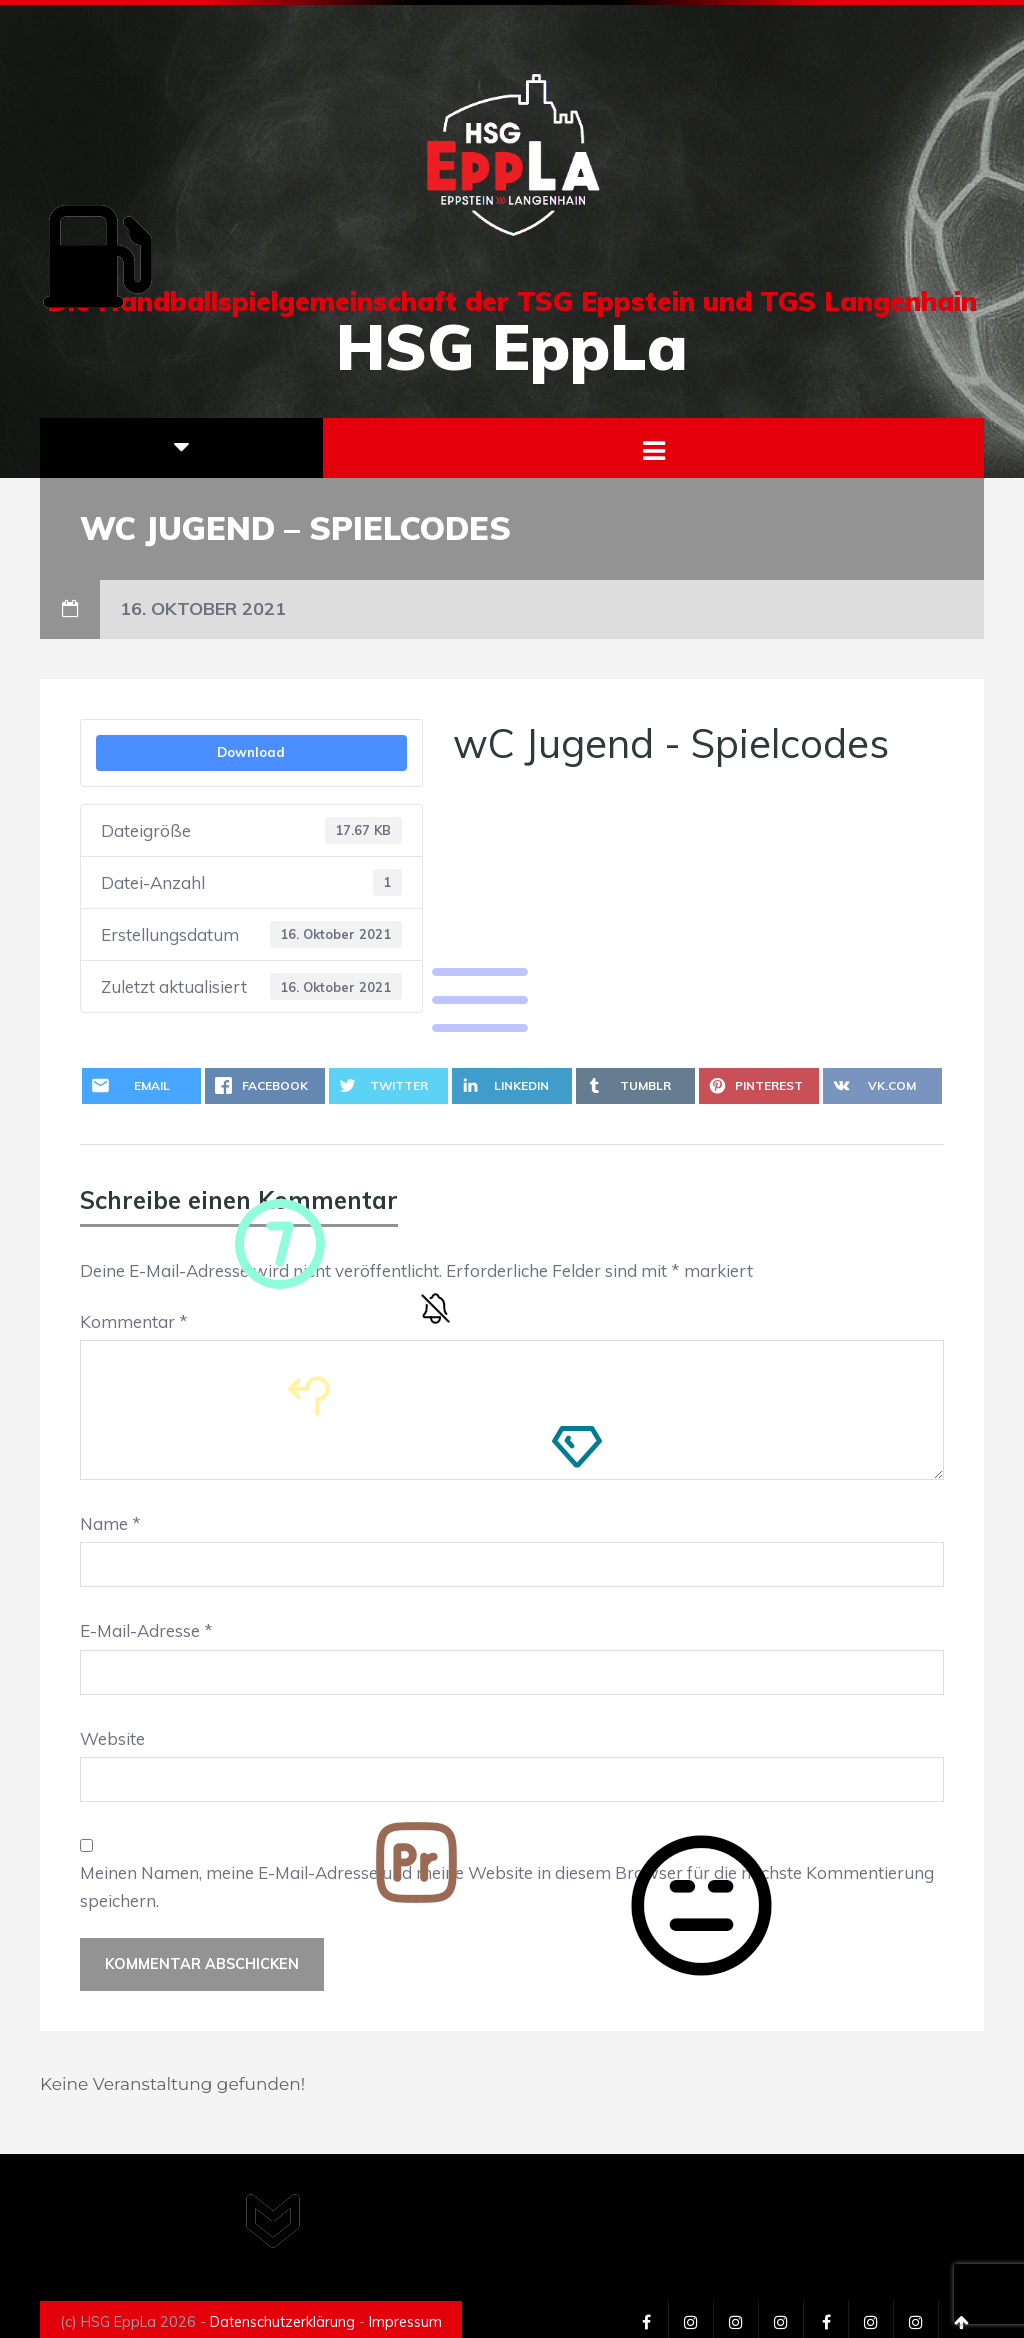 This screenshot has width=1024, height=2338. What do you see at coordinates (273, 2221) in the screenshot?
I see `expand or show more content below` at bounding box center [273, 2221].